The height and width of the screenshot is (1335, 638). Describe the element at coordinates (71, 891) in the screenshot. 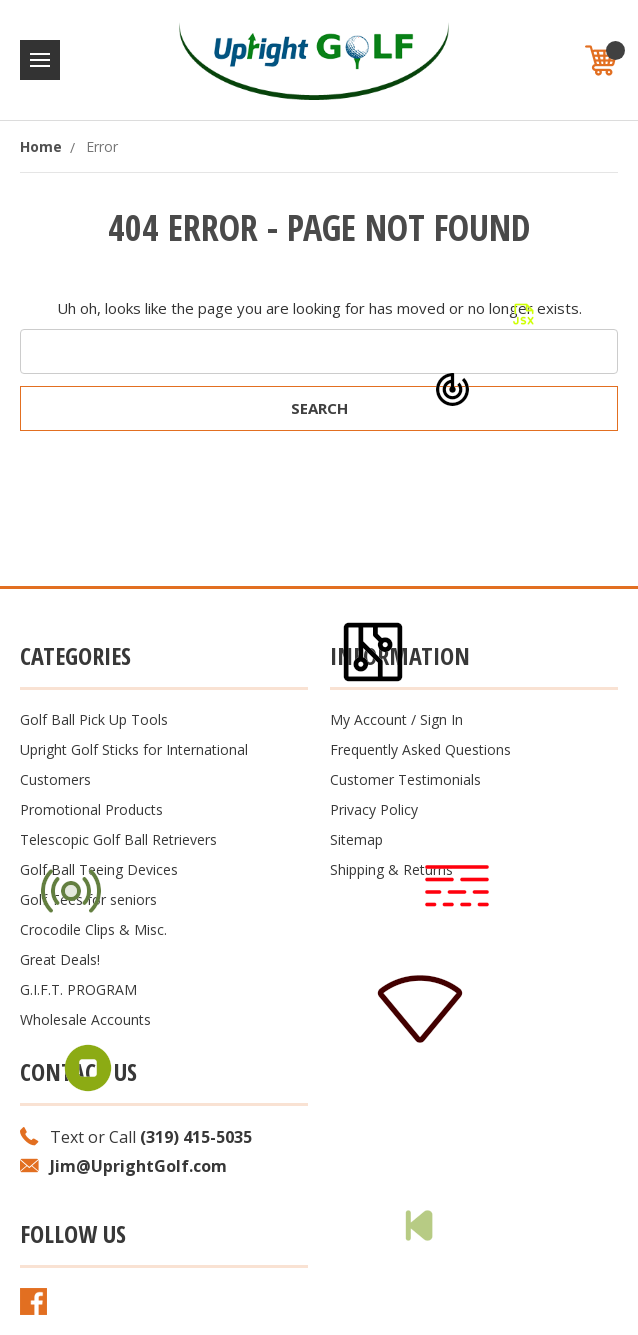

I see `start a live broadcast or stream` at that location.